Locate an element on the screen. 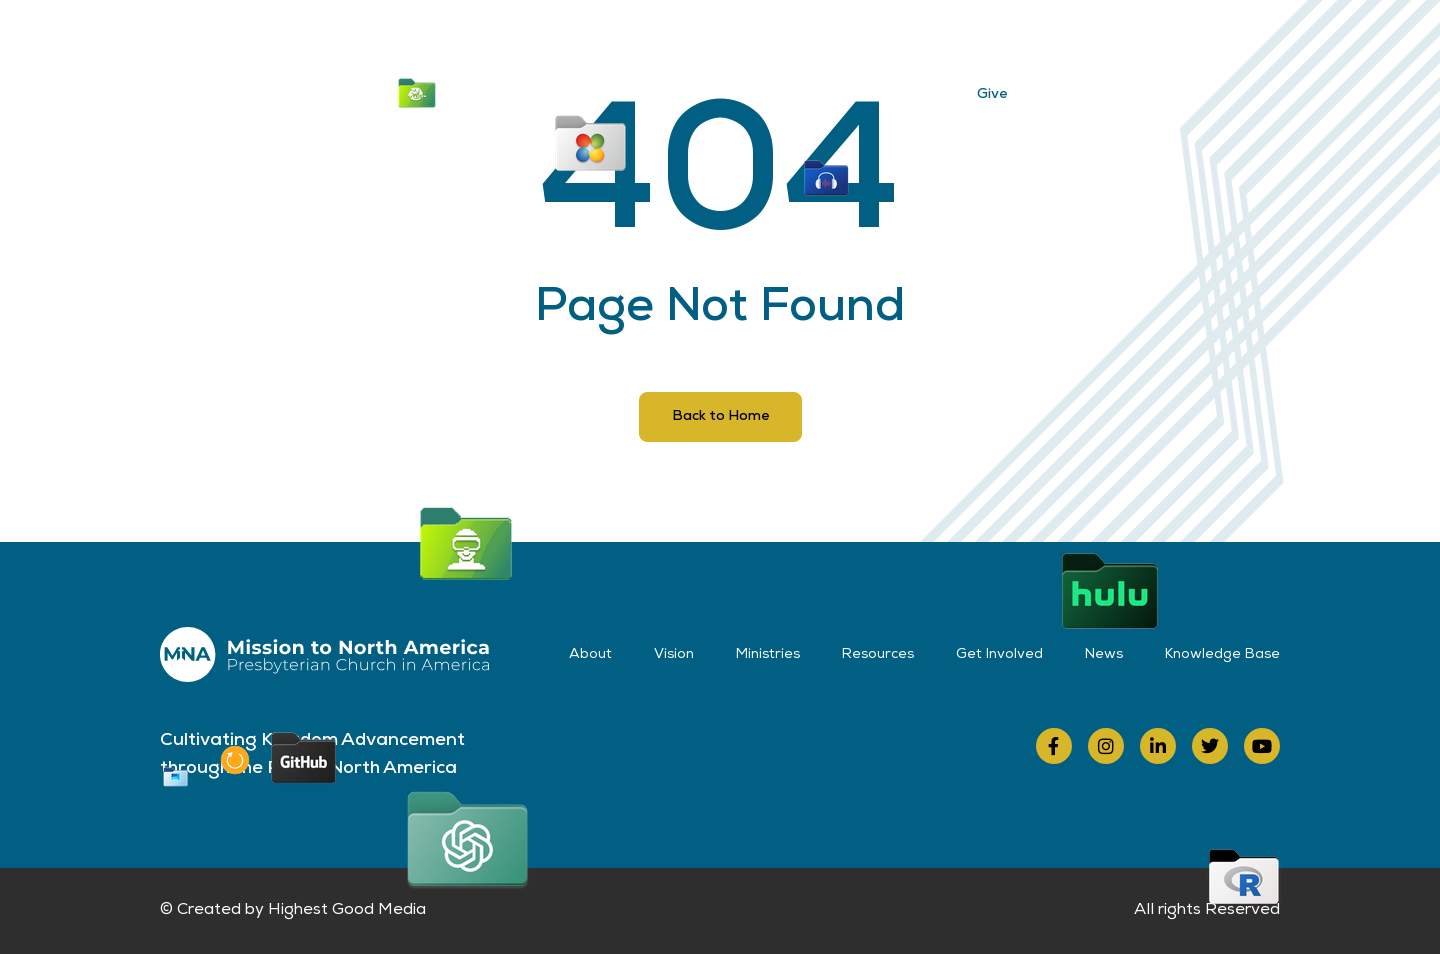 This screenshot has height=954, width=1440. open the Eleven Forum community folder is located at coordinates (590, 145).